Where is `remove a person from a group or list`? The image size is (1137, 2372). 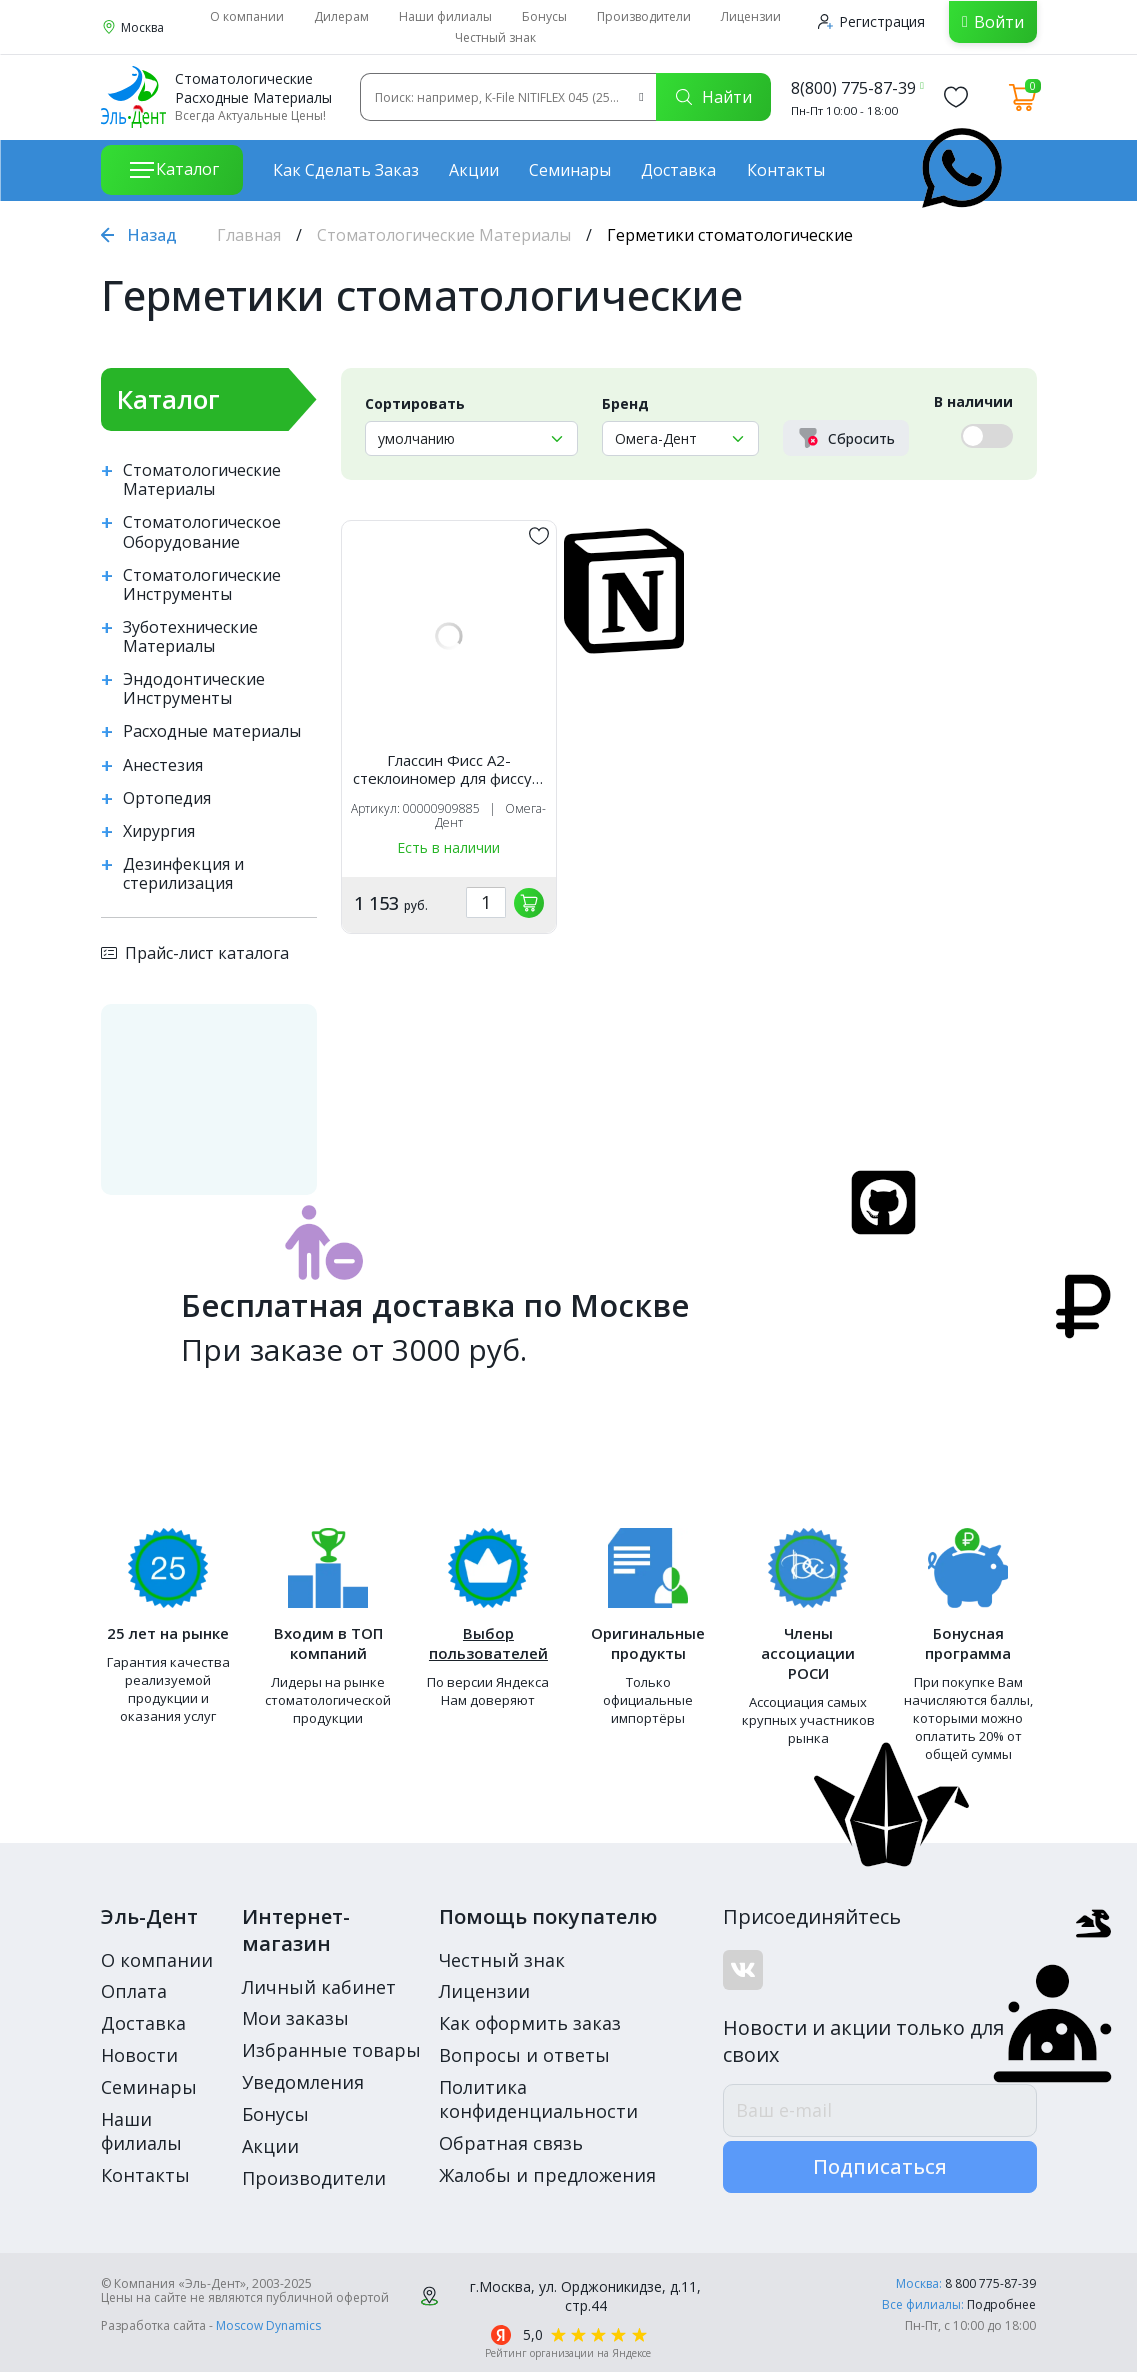 remove a person from a group or list is located at coordinates (321, 1242).